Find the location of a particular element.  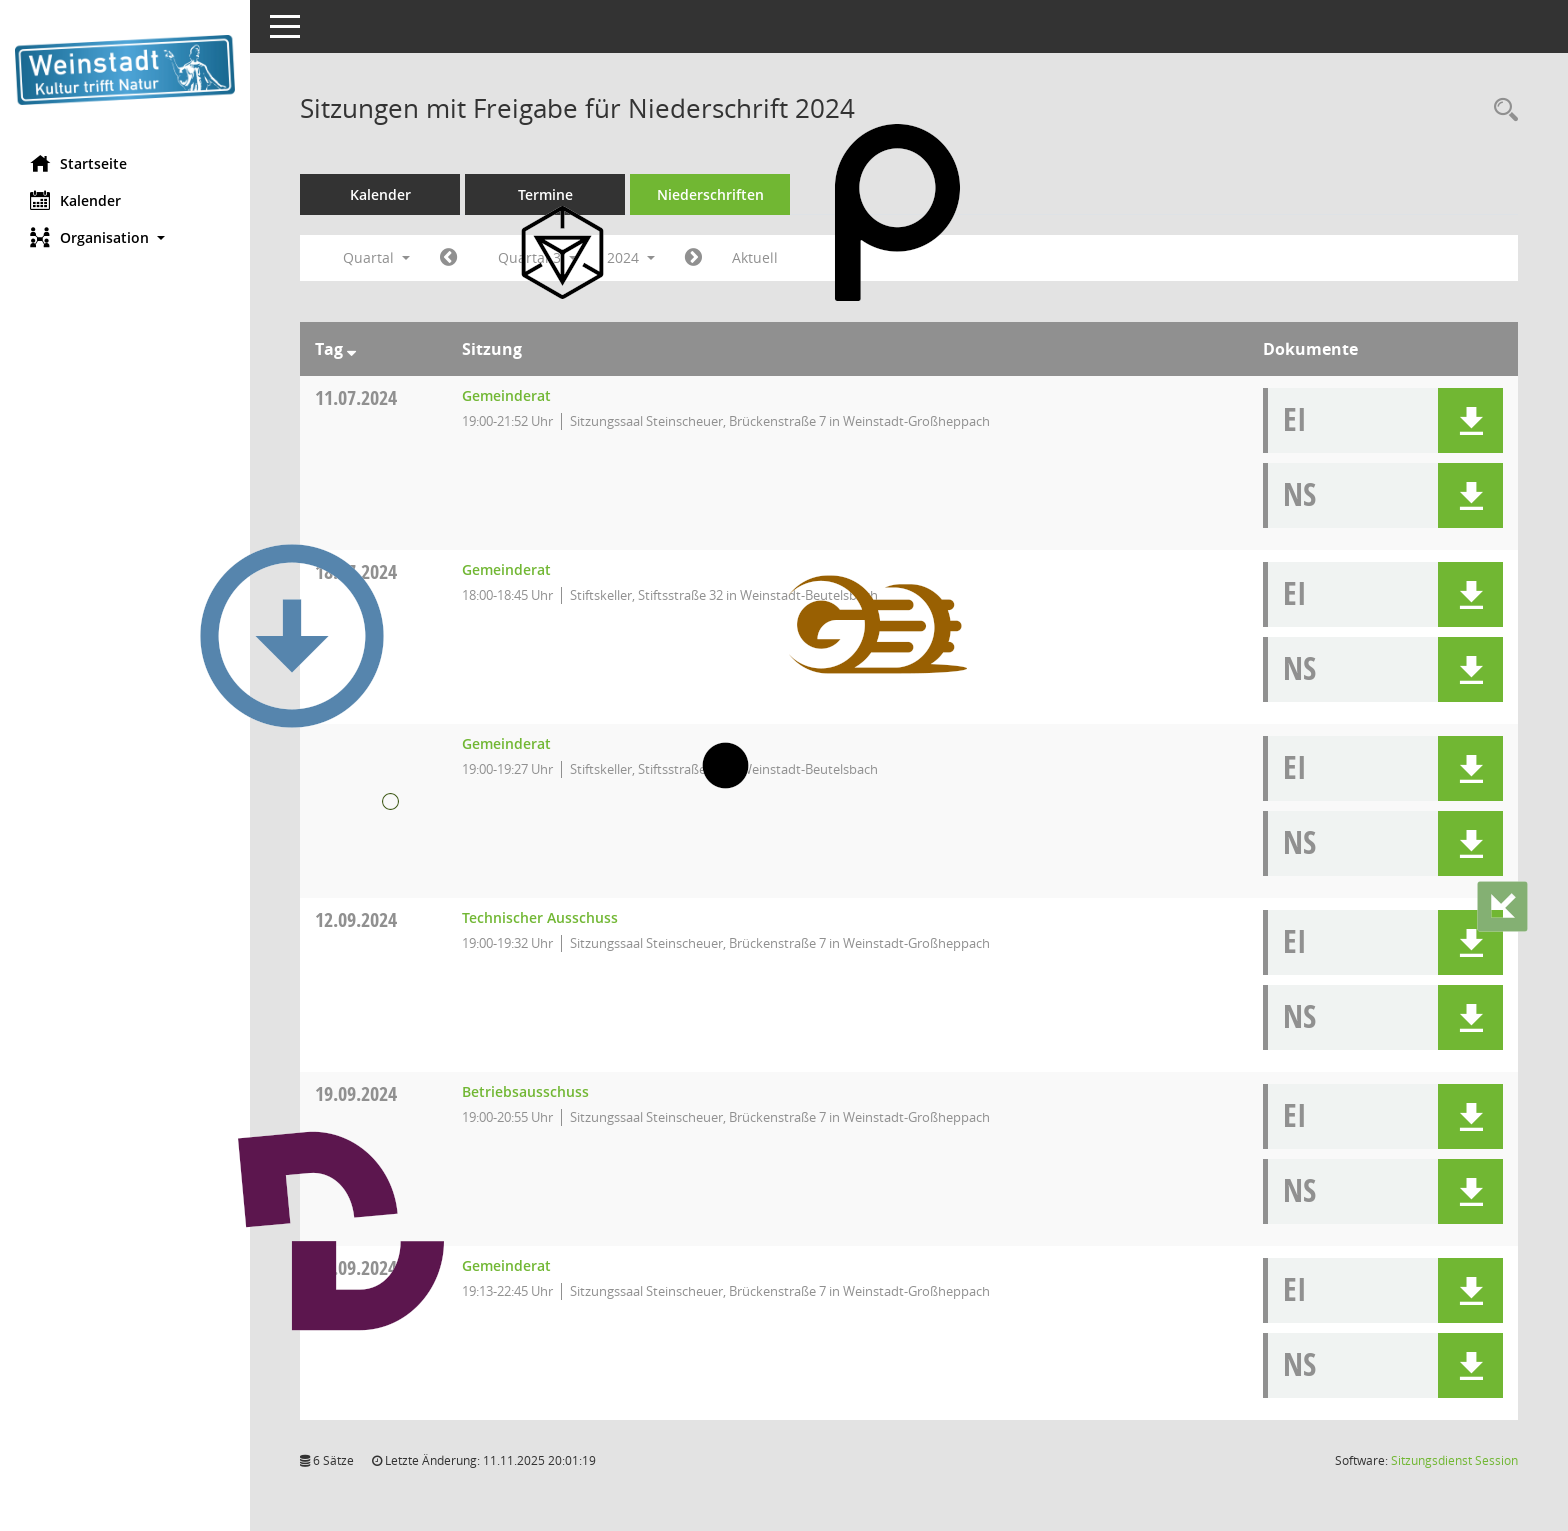

conventional commits project logo is located at coordinates (390, 801).